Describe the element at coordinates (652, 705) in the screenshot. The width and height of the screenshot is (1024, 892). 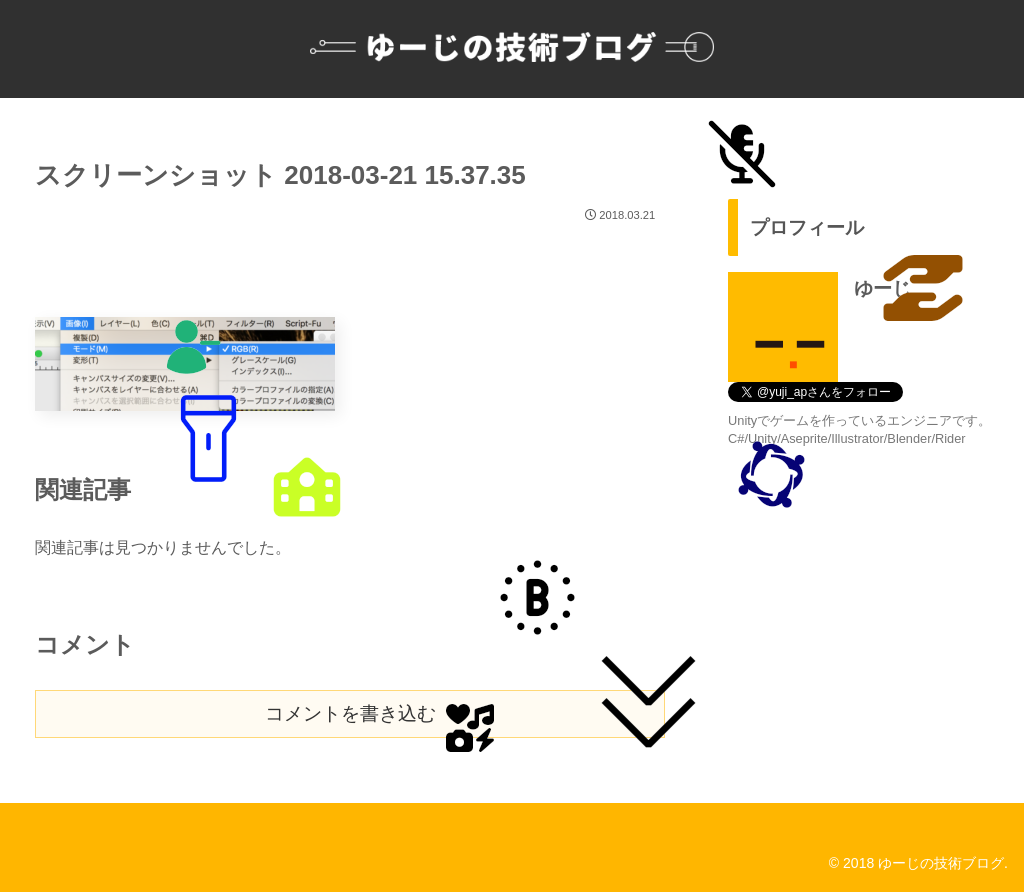
I see `expand collapsed content below` at that location.